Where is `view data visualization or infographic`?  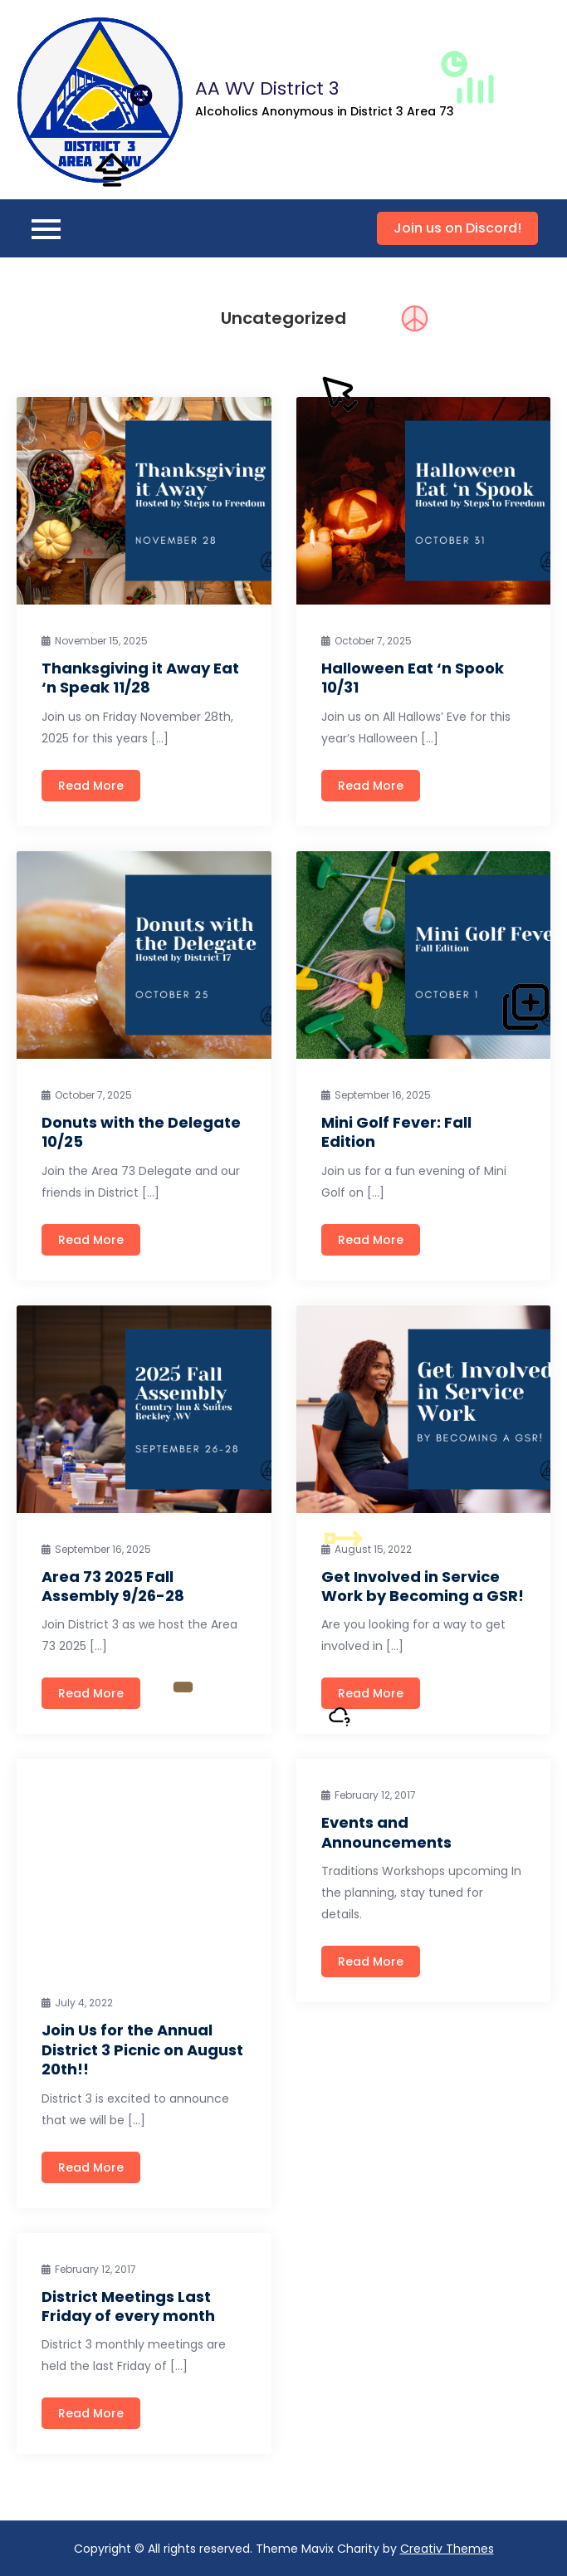 view data visualization or infographic is located at coordinates (467, 77).